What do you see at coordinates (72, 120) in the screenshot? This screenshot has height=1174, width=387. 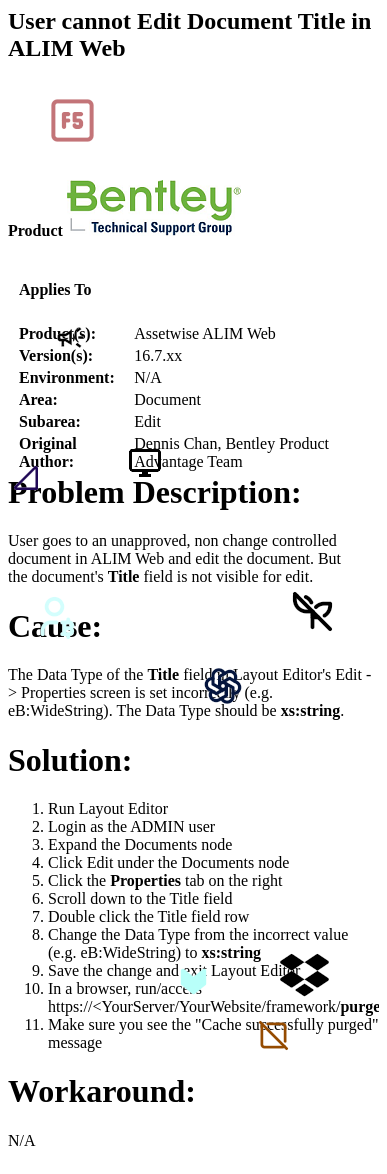 I see `refresh or reload the current page` at bounding box center [72, 120].